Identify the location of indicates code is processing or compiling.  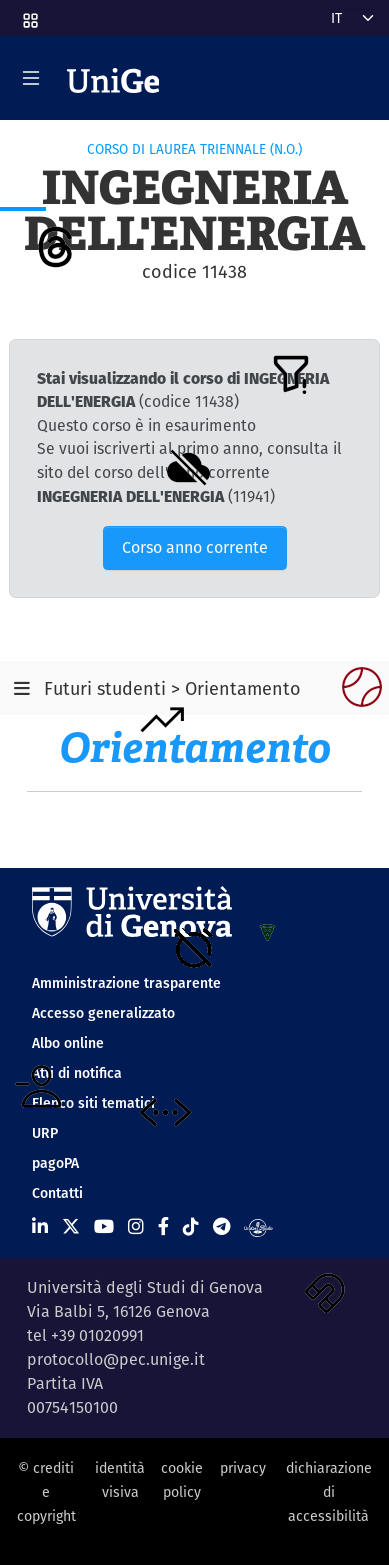
(165, 1112).